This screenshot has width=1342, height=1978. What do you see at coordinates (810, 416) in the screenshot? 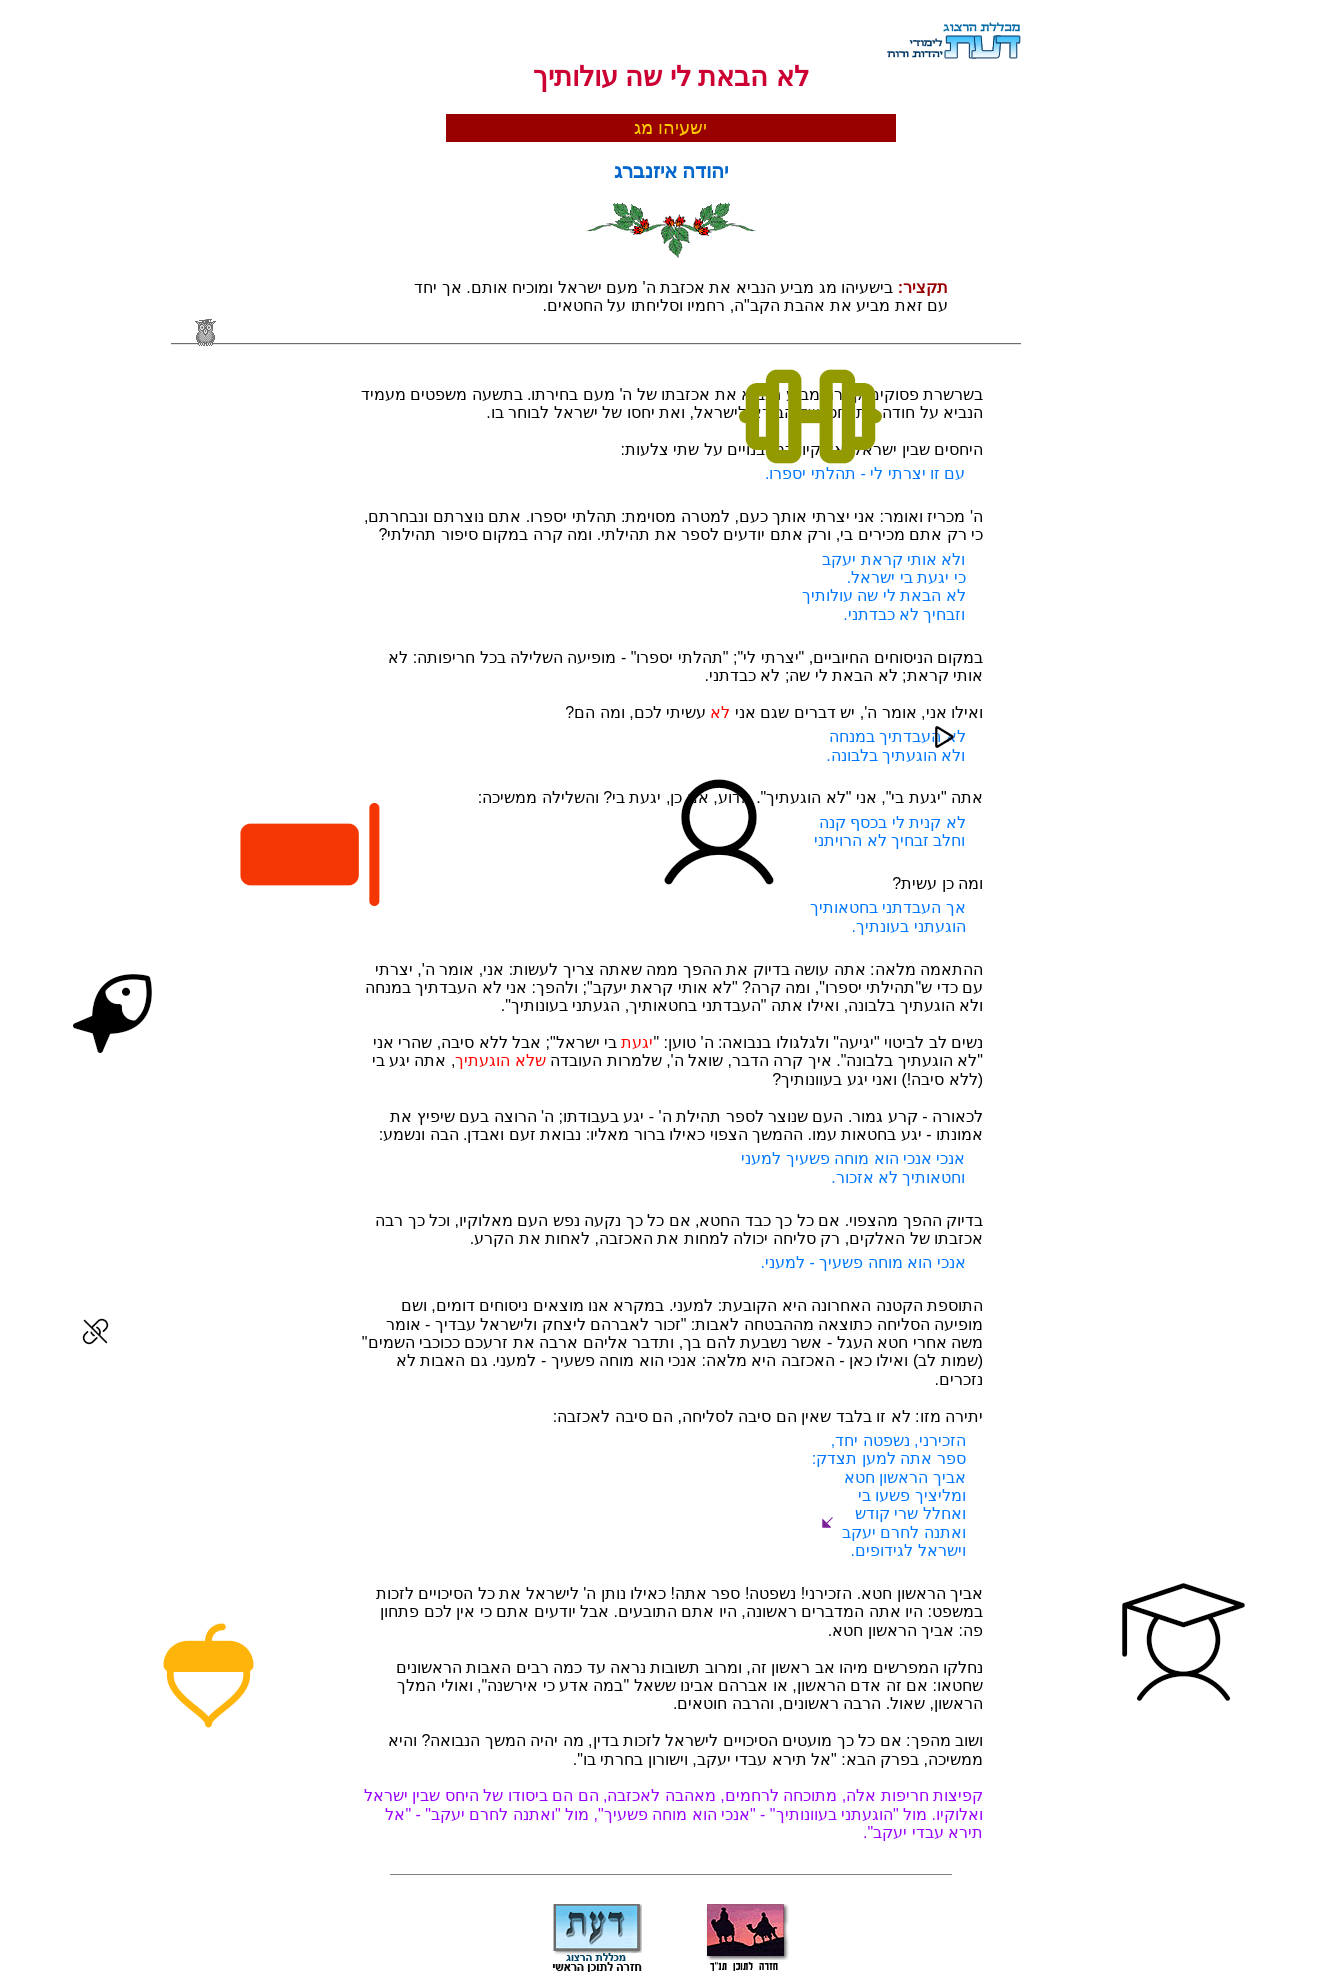
I see `access workout or fitness features` at bounding box center [810, 416].